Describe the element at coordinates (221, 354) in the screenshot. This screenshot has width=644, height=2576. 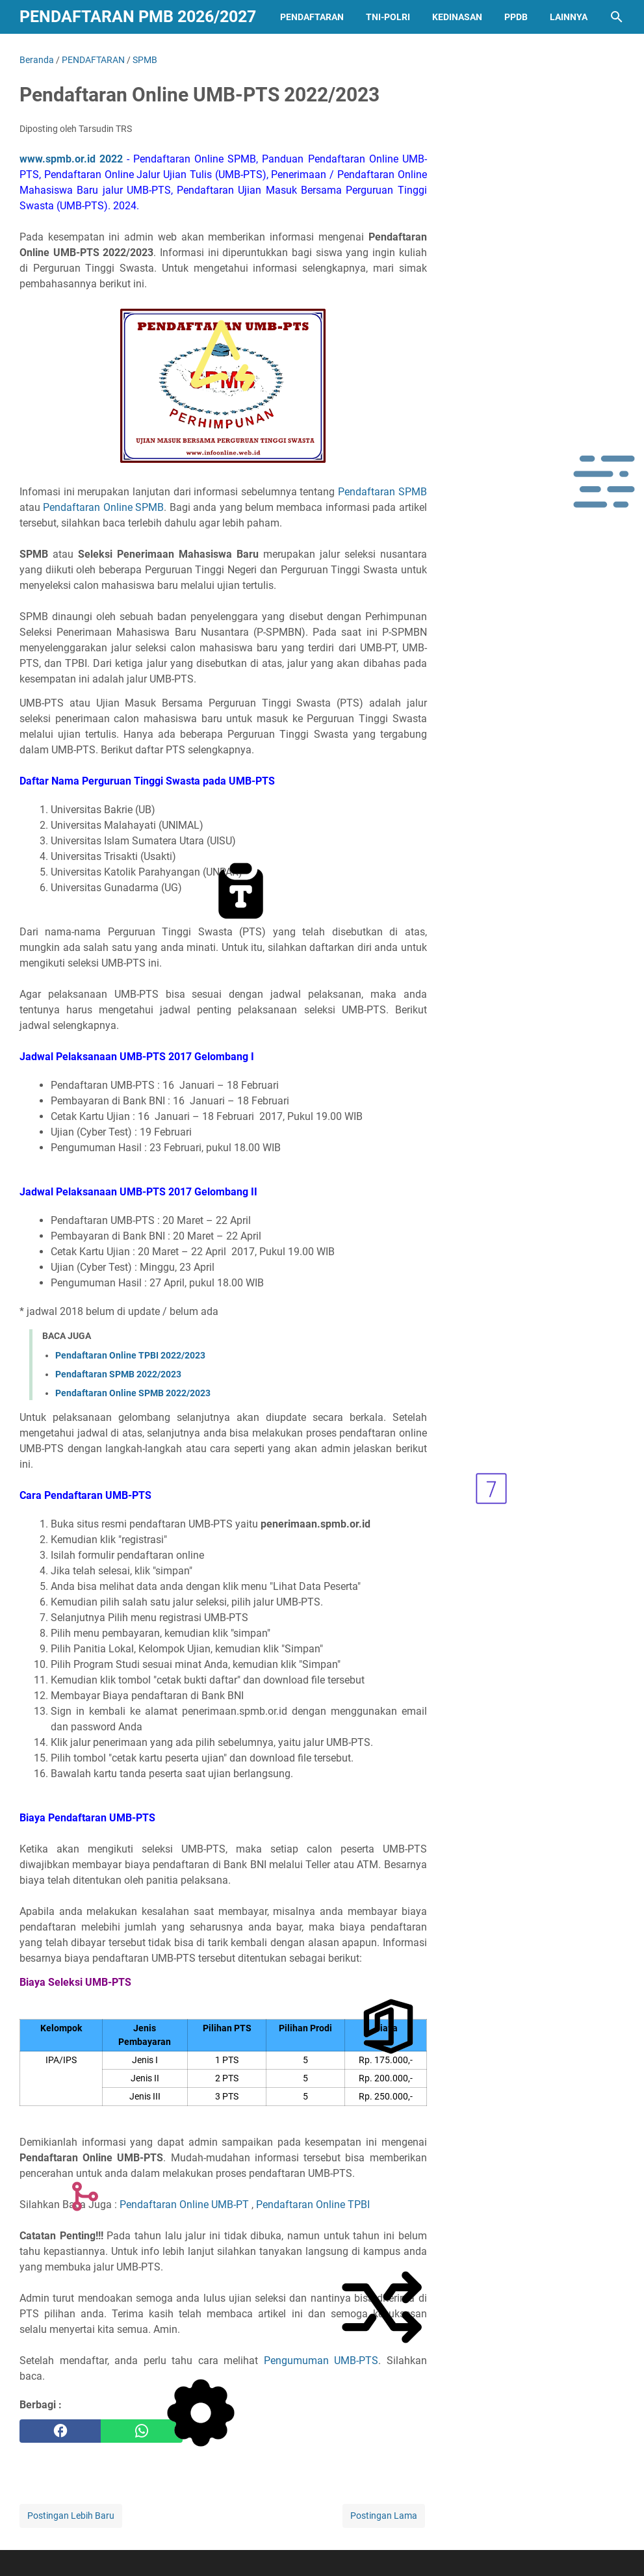
I see `quick navigation or fast route option` at that location.